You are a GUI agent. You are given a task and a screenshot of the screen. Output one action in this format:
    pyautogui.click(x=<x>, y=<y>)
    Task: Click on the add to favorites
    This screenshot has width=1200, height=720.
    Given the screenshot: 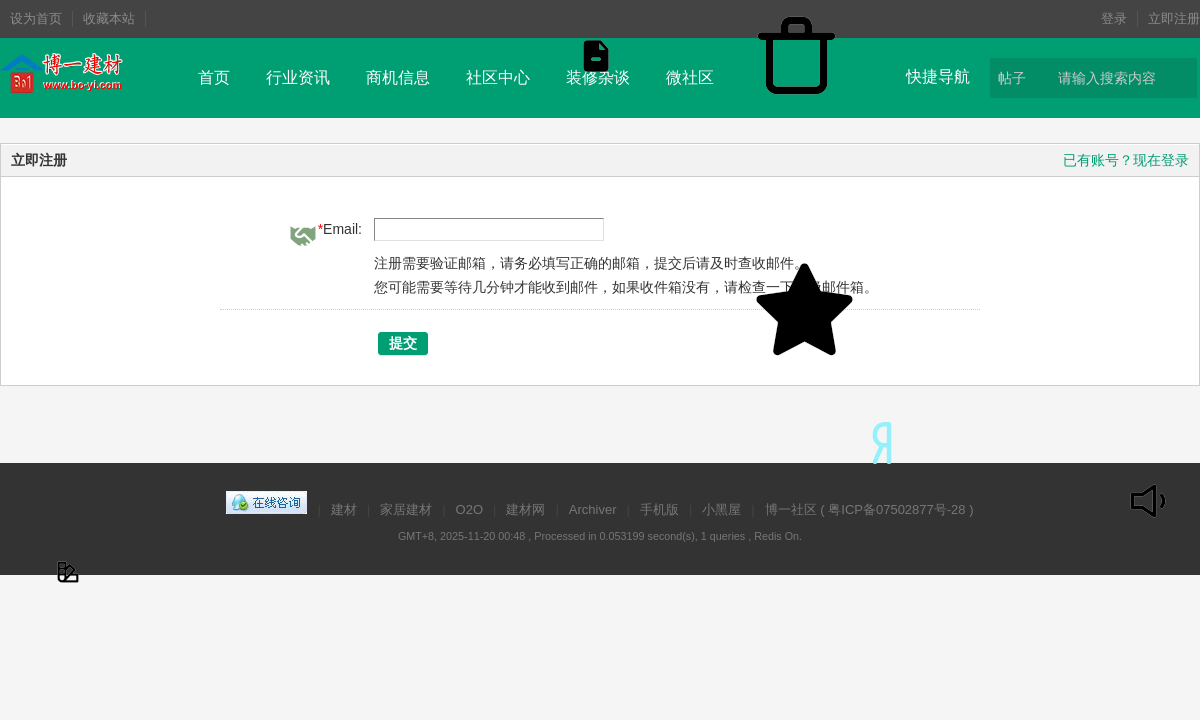 What is the action you would take?
    pyautogui.click(x=804, y=311)
    